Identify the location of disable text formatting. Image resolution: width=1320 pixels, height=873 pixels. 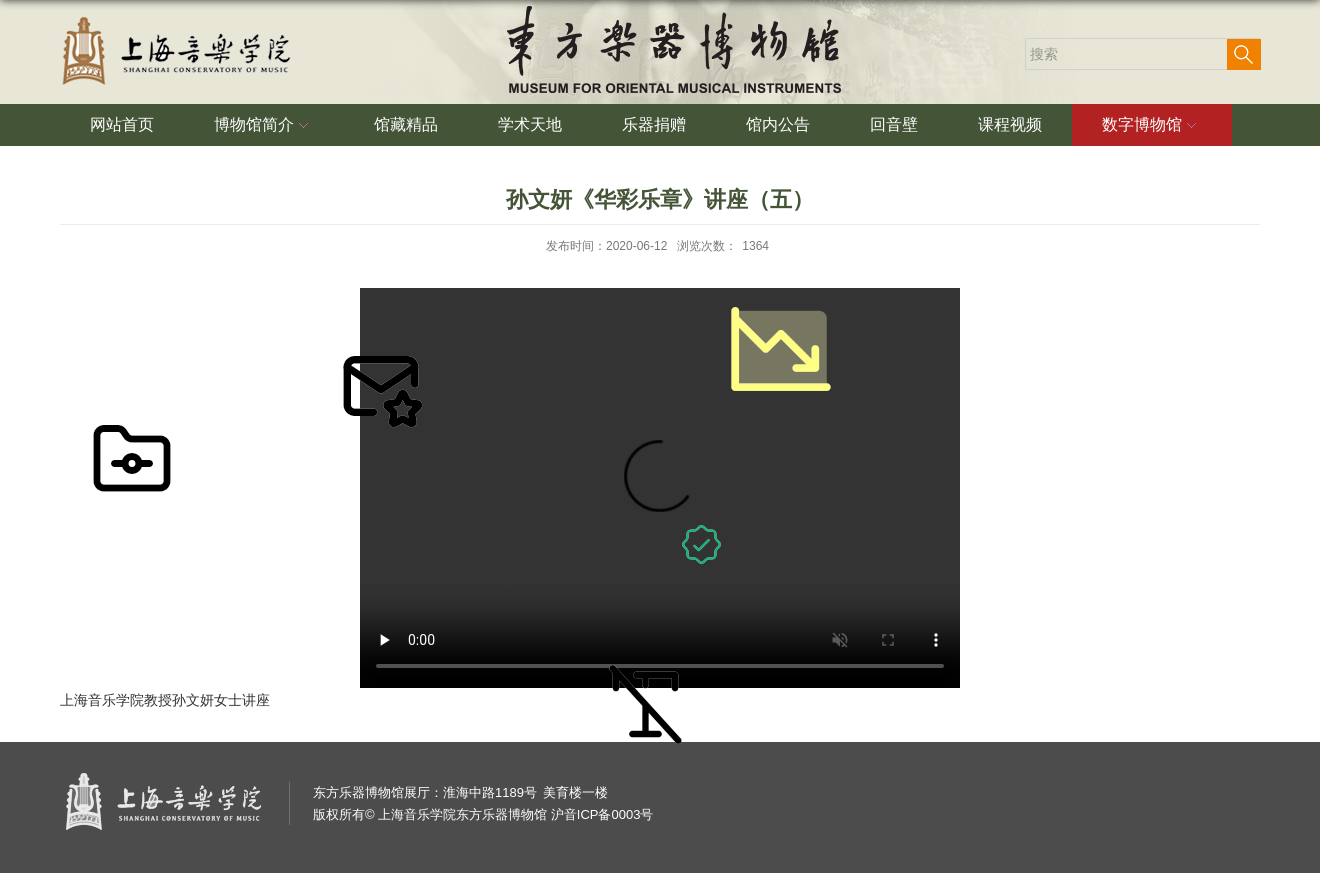
(645, 704).